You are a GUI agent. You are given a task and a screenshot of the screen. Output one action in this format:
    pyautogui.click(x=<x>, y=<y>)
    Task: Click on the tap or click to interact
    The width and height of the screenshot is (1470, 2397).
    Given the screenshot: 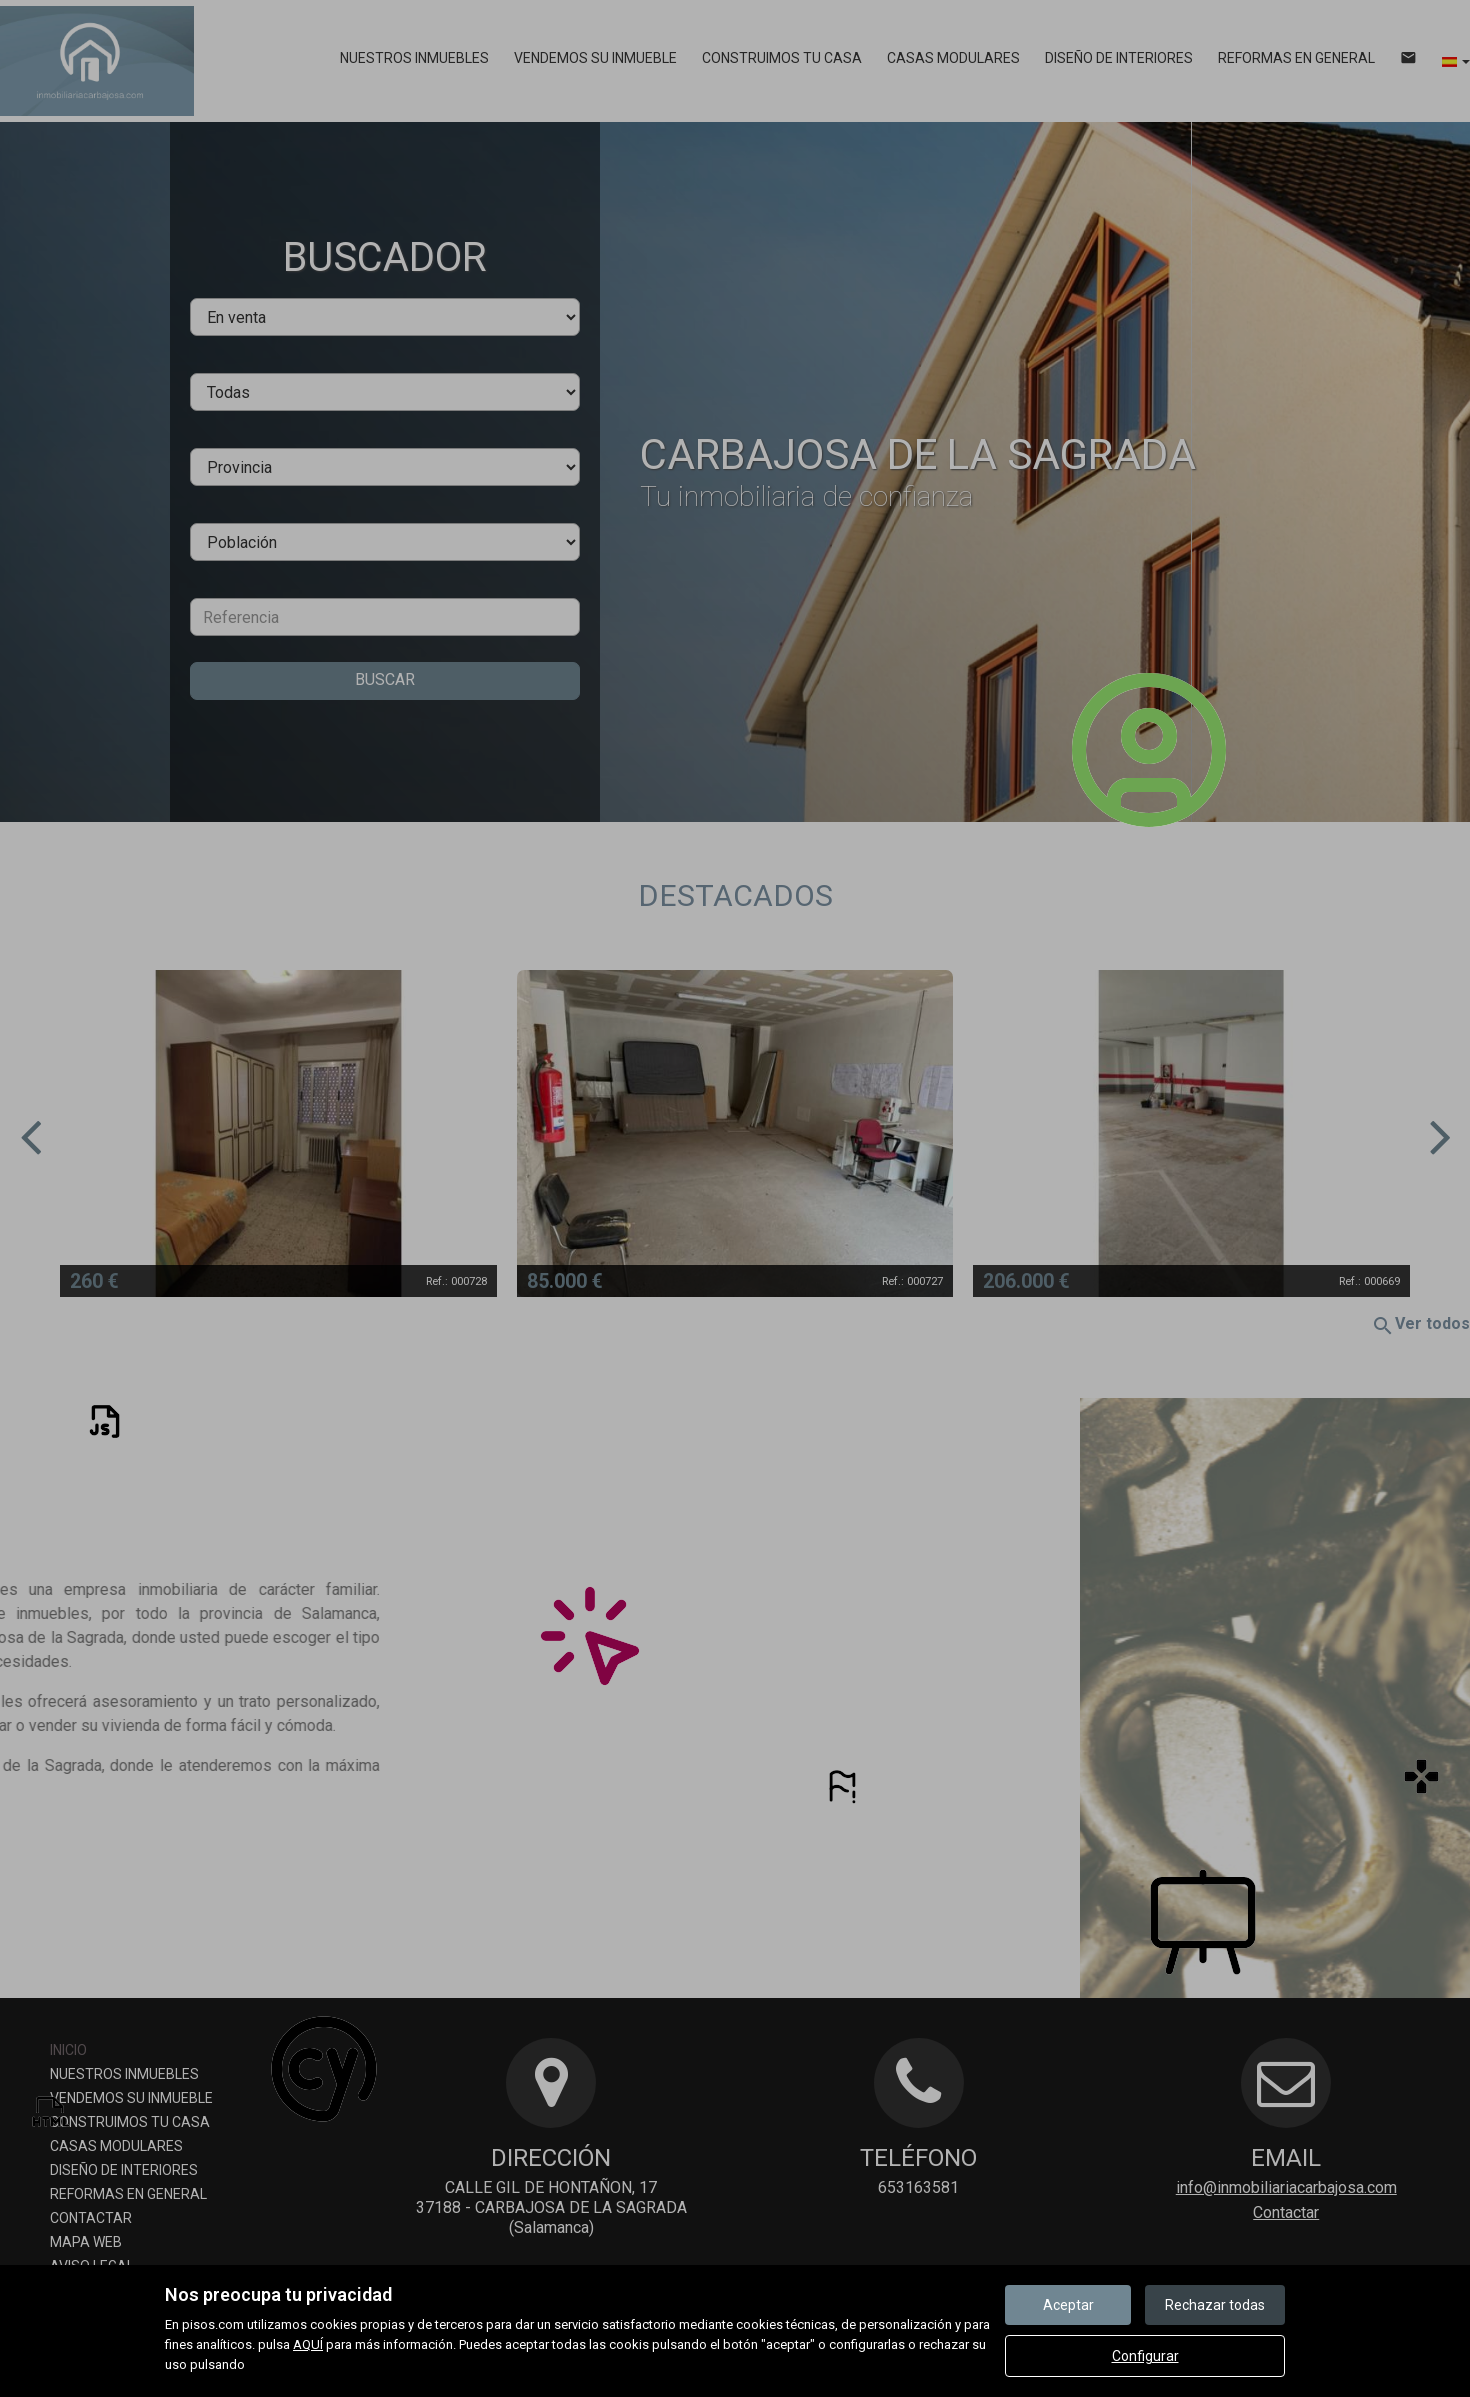 What is the action you would take?
    pyautogui.click(x=590, y=1636)
    